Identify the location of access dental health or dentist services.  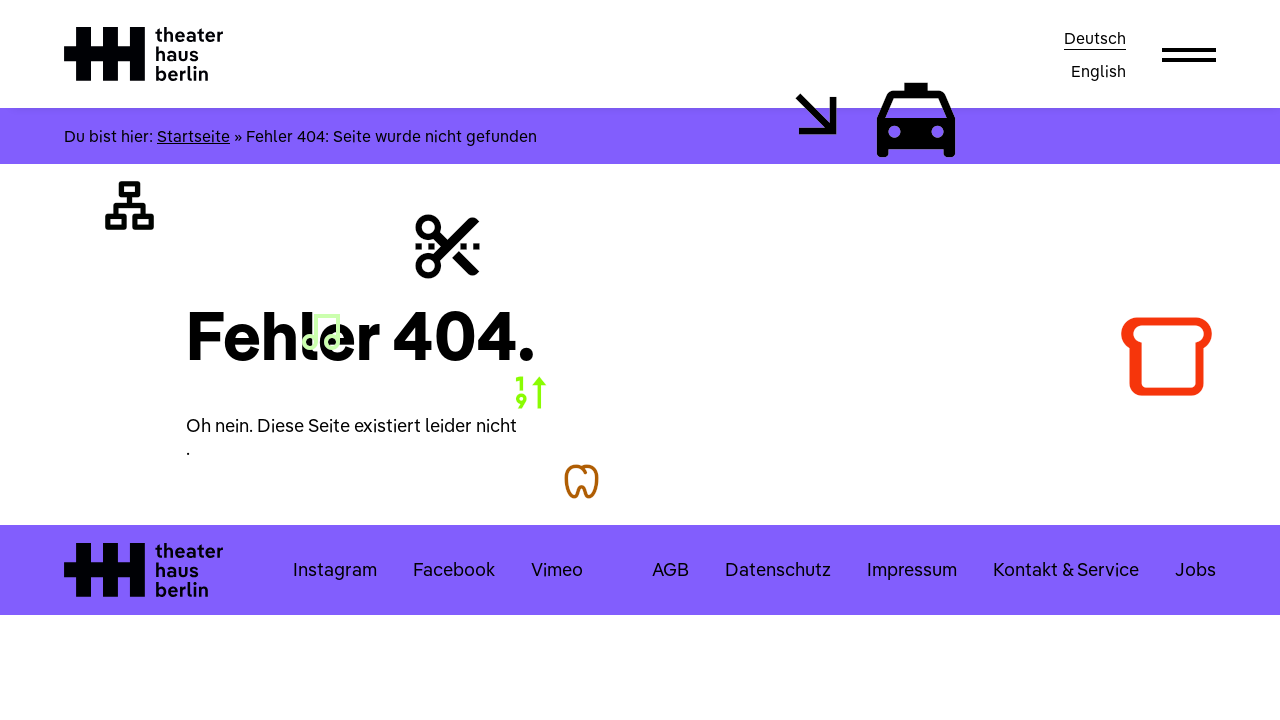
(581, 481).